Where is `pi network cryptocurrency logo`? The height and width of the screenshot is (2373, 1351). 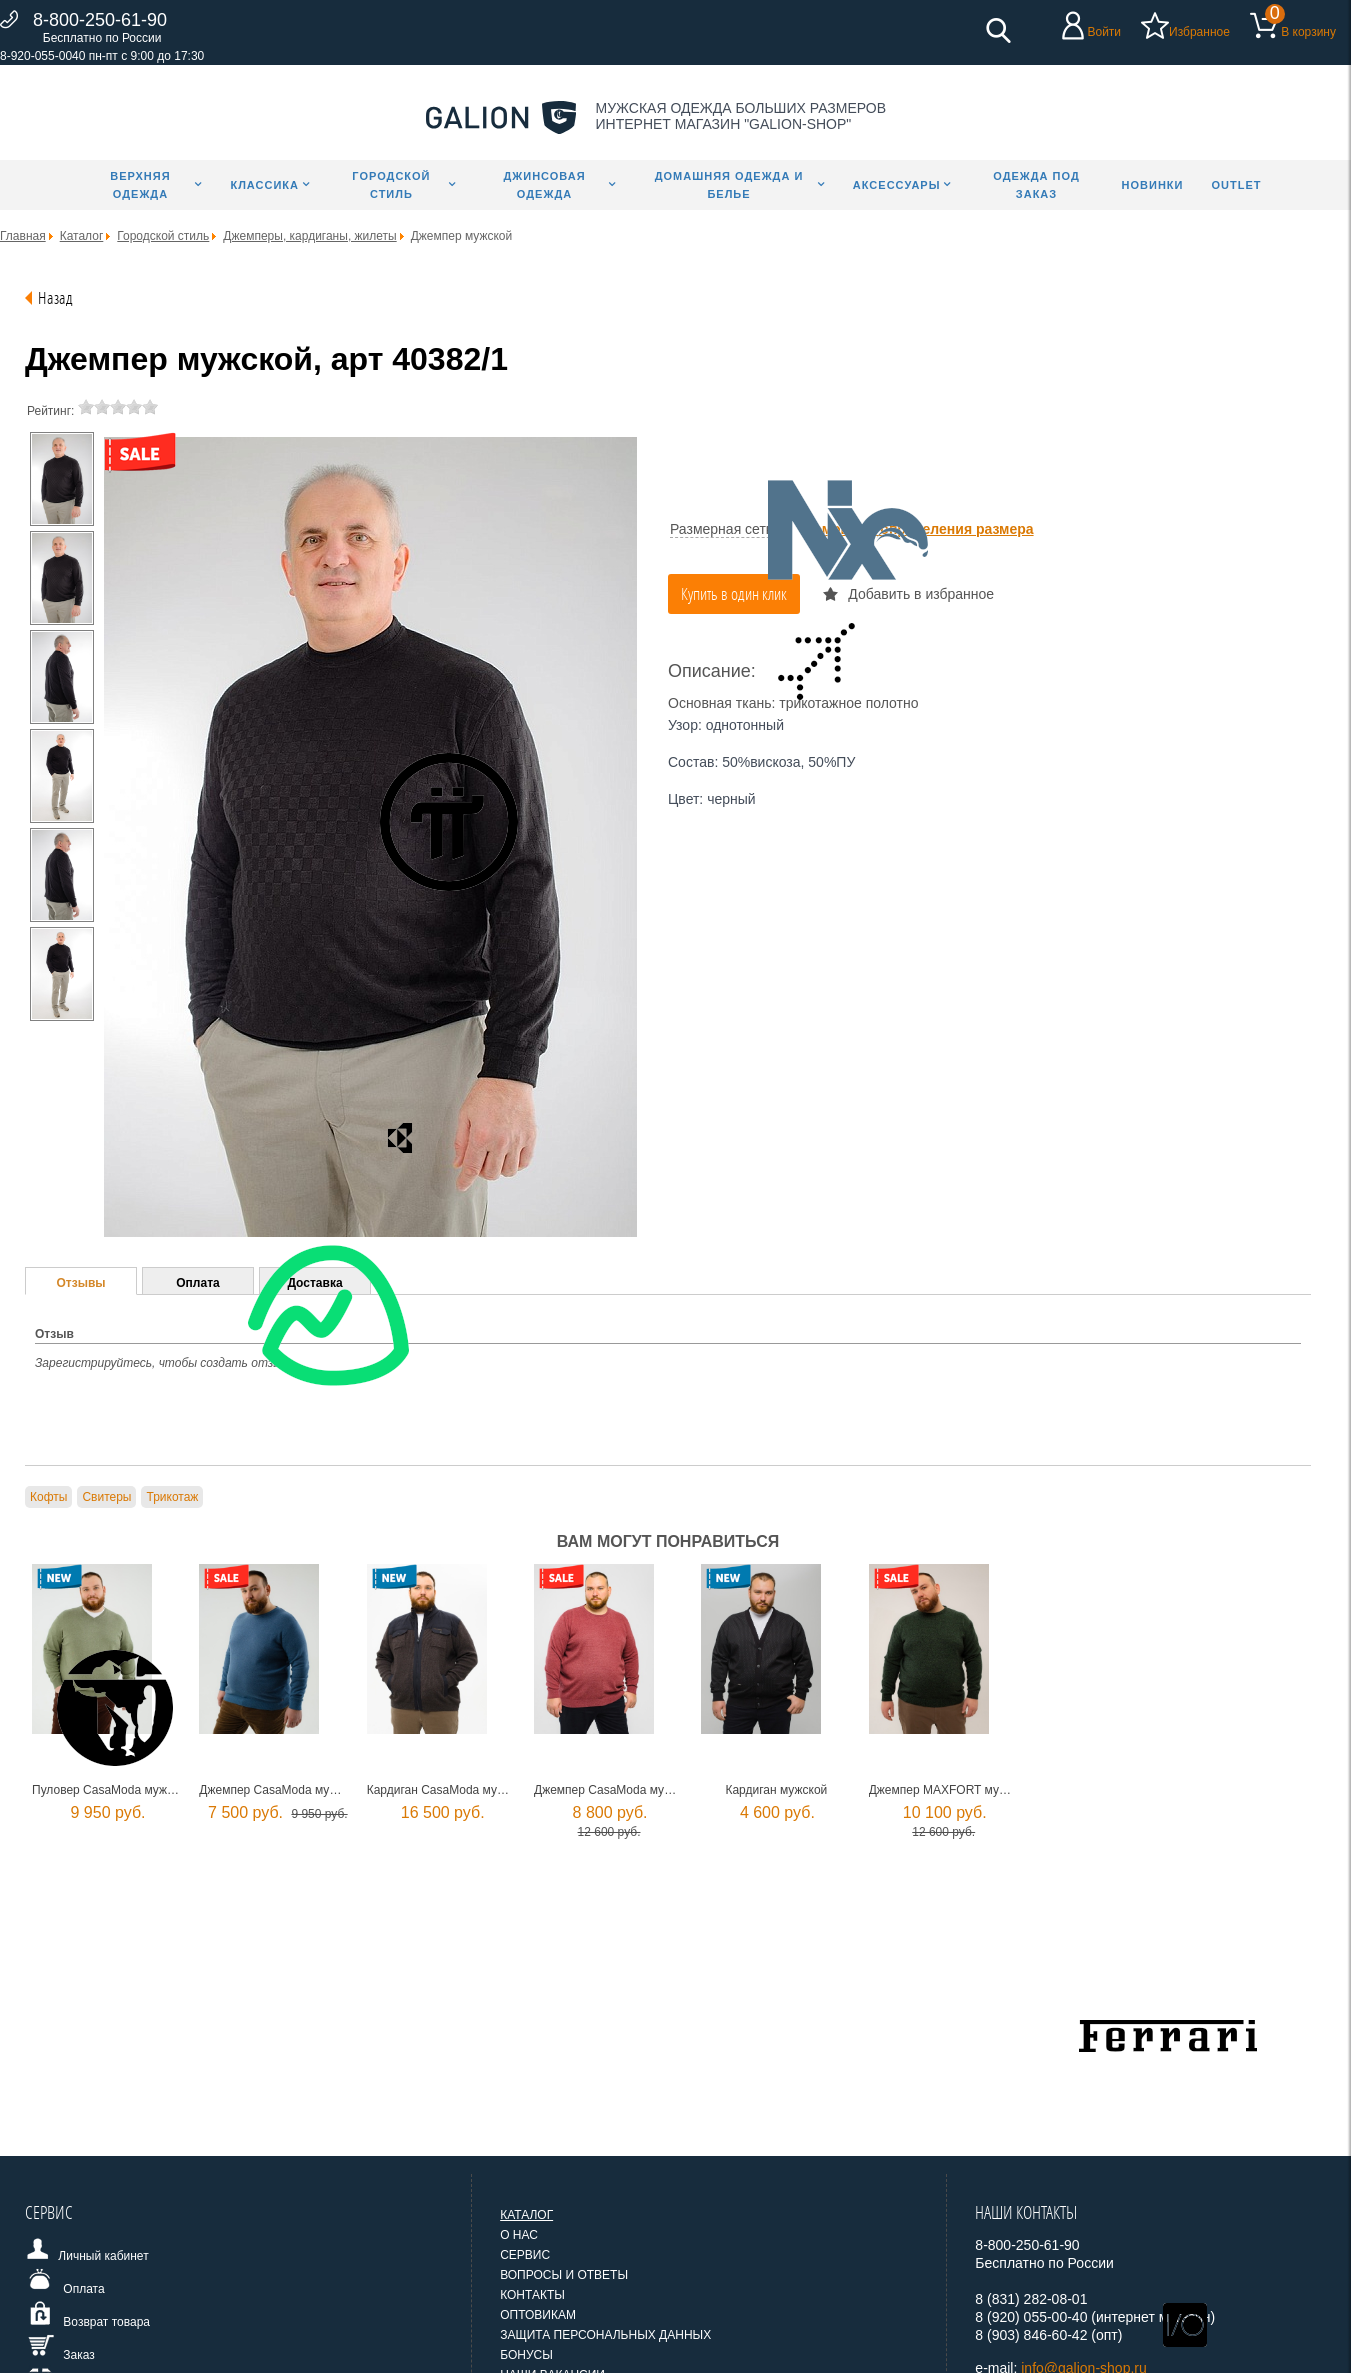 pi network cryptocurrency logo is located at coordinates (449, 822).